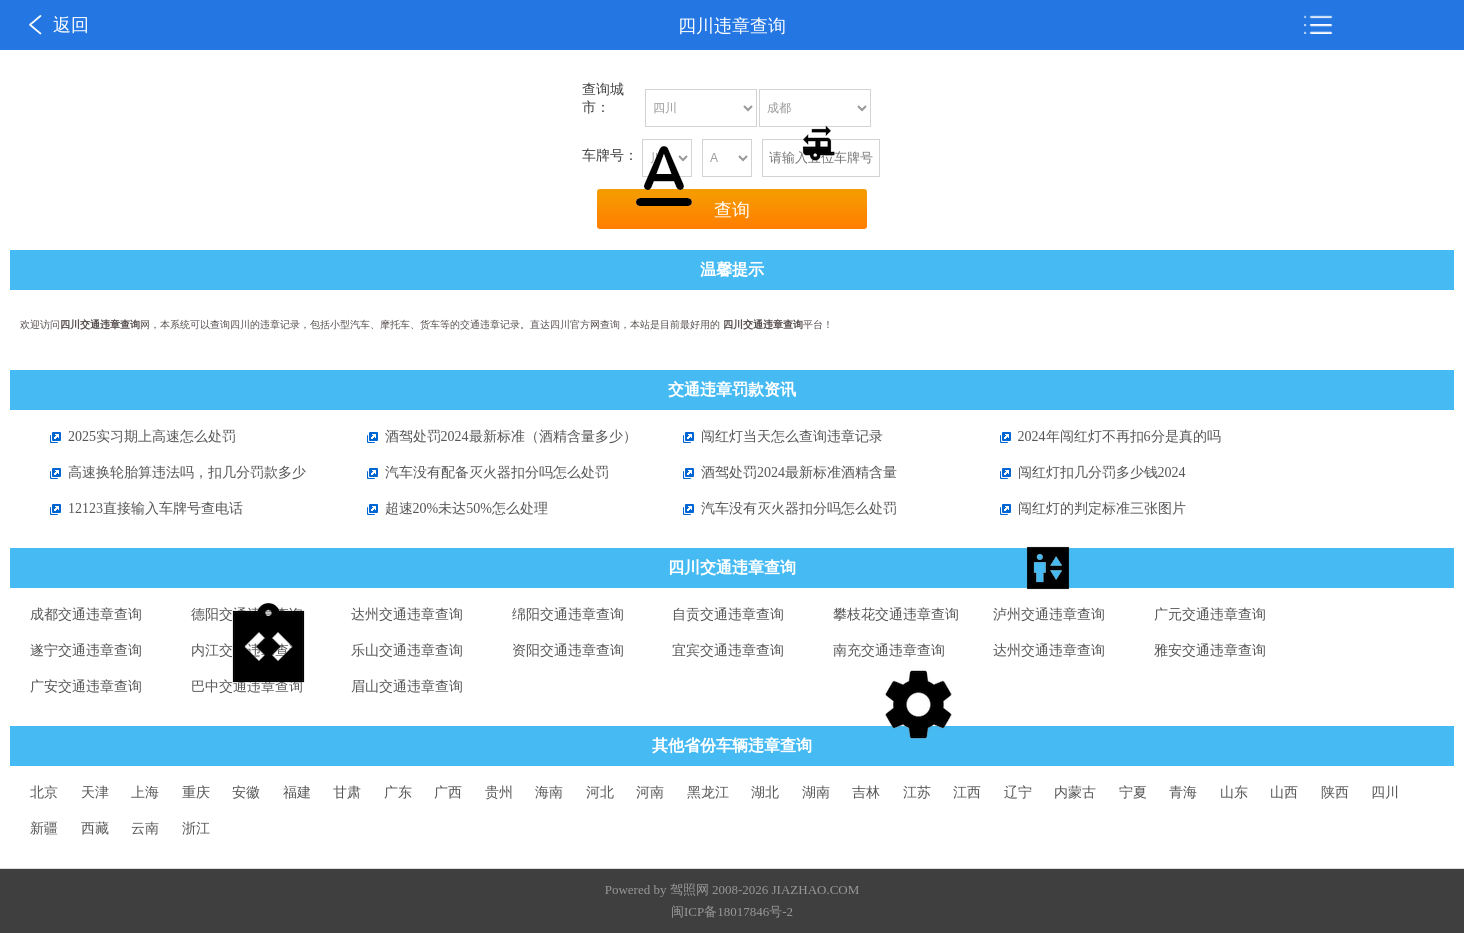 Image resolution: width=1464 pixels, height=933 pixels. I want to click on view integration or embed code, so click(268, 646).